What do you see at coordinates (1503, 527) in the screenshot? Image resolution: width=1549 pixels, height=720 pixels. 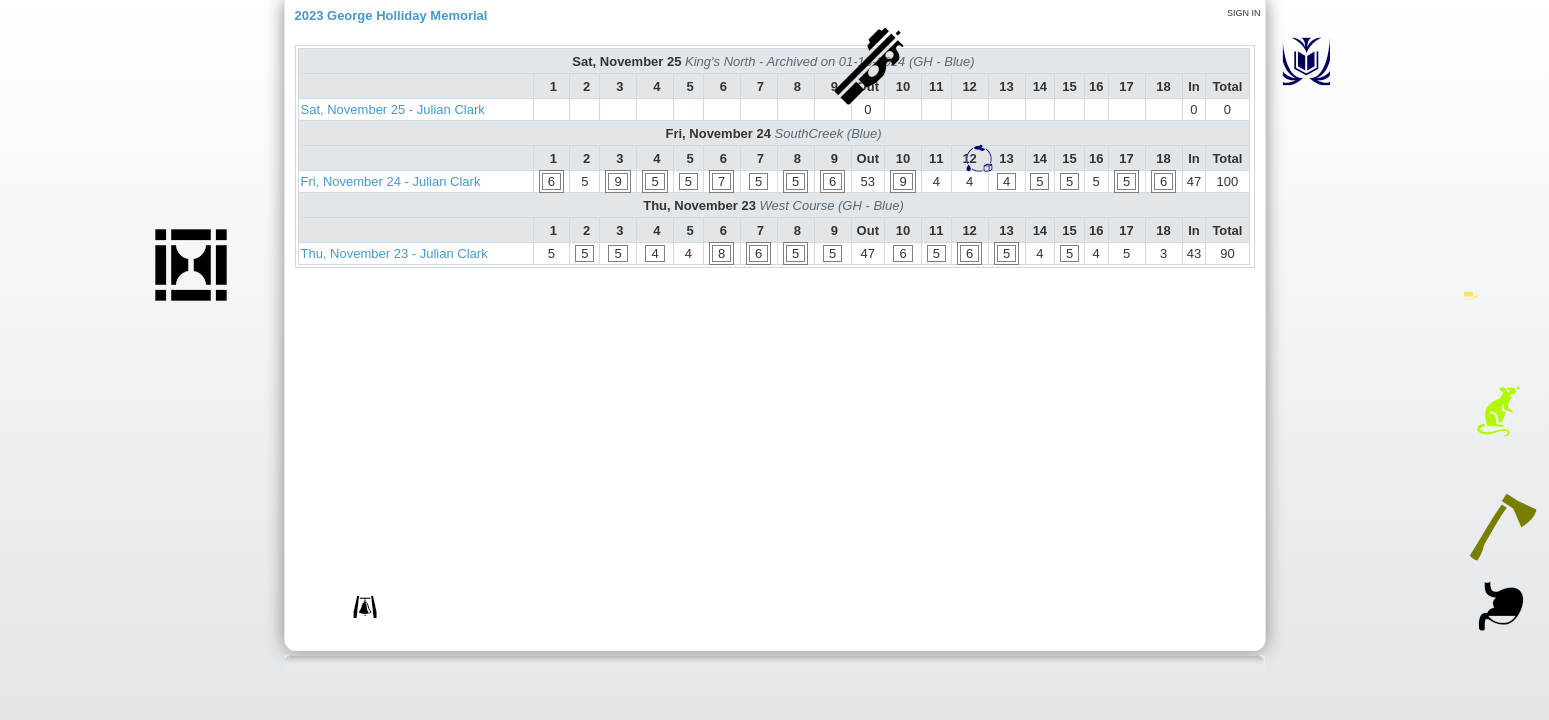 I see `equip hatchet tool or weapon` at bounding box center [1503, 527].